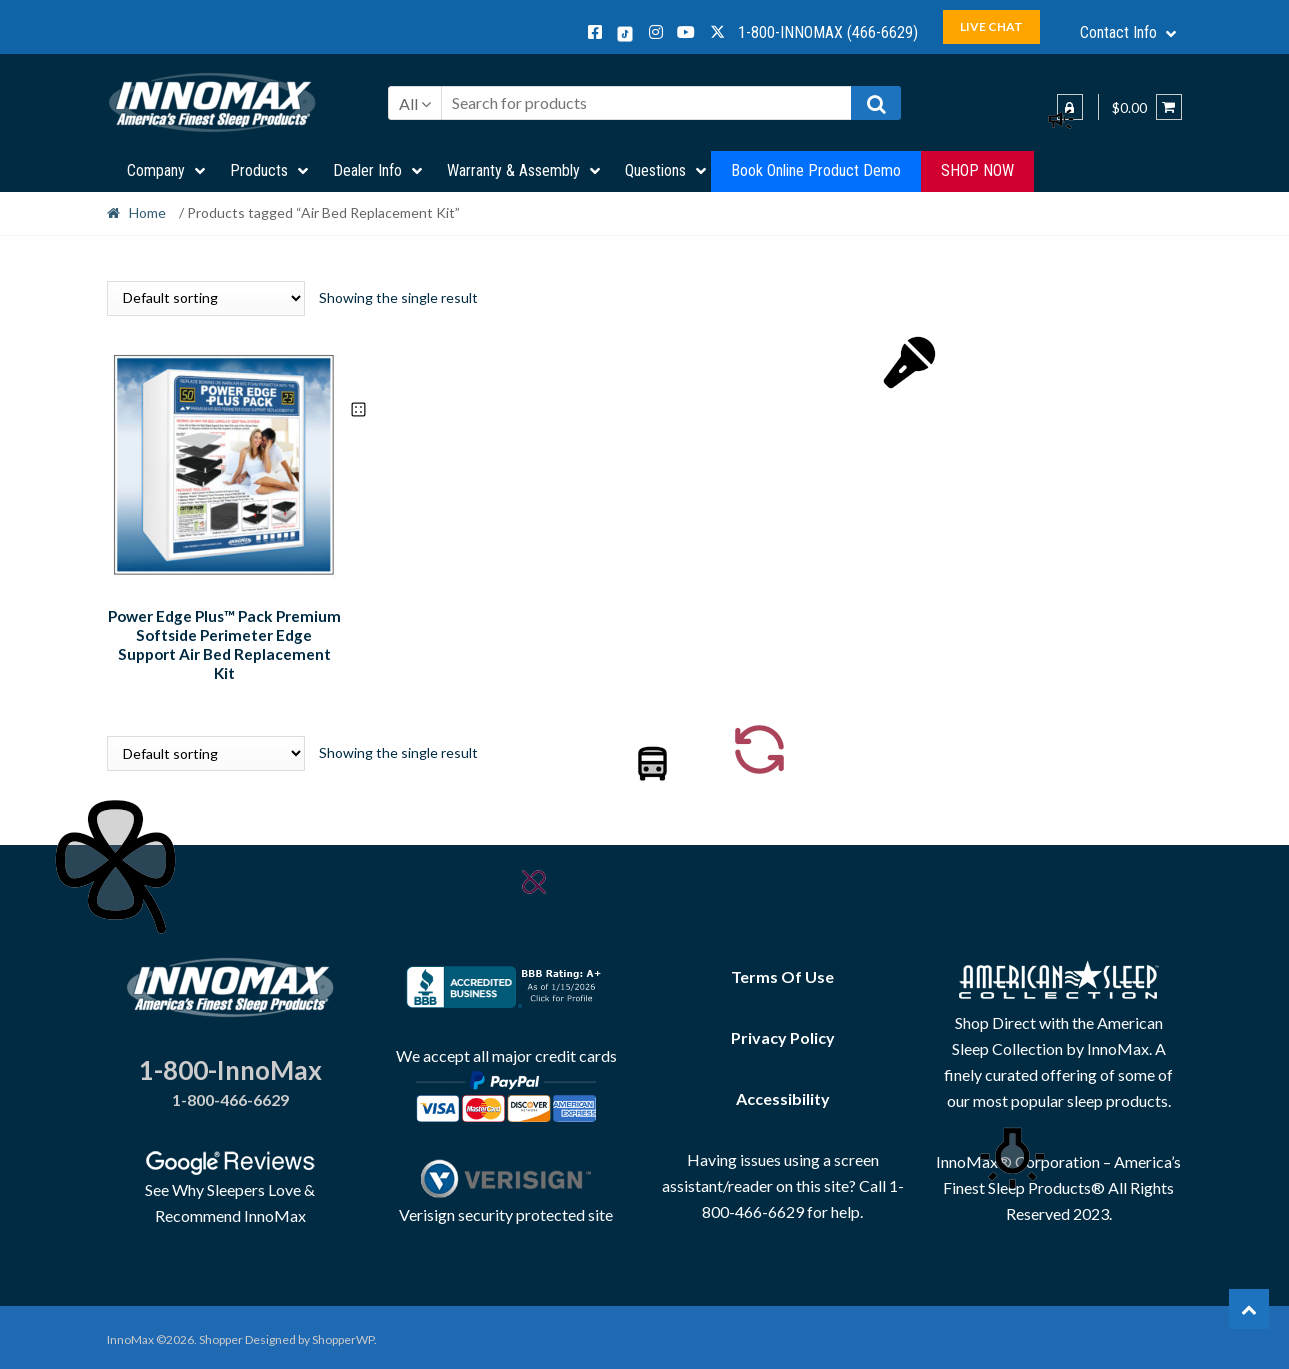 This screenshot has width=1289, height=1369. Describe the element at coordinates (652, 764) in the screenshot. I see `view bus routes and schedules` at that location.